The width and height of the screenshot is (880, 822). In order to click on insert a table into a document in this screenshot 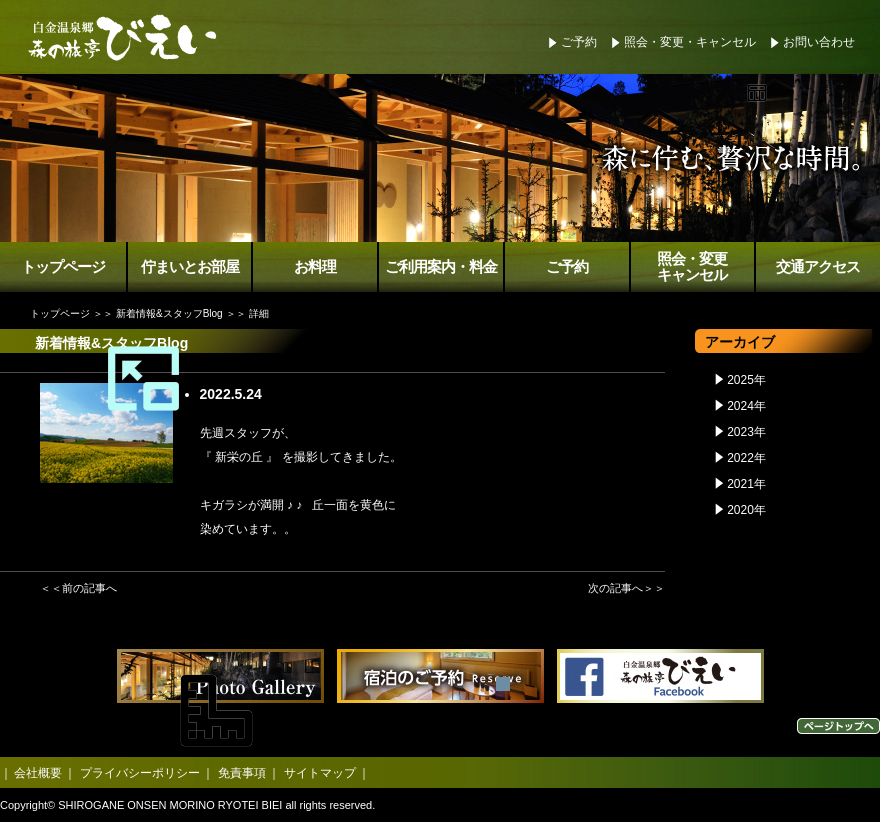, I will do `click(757, 93)`.